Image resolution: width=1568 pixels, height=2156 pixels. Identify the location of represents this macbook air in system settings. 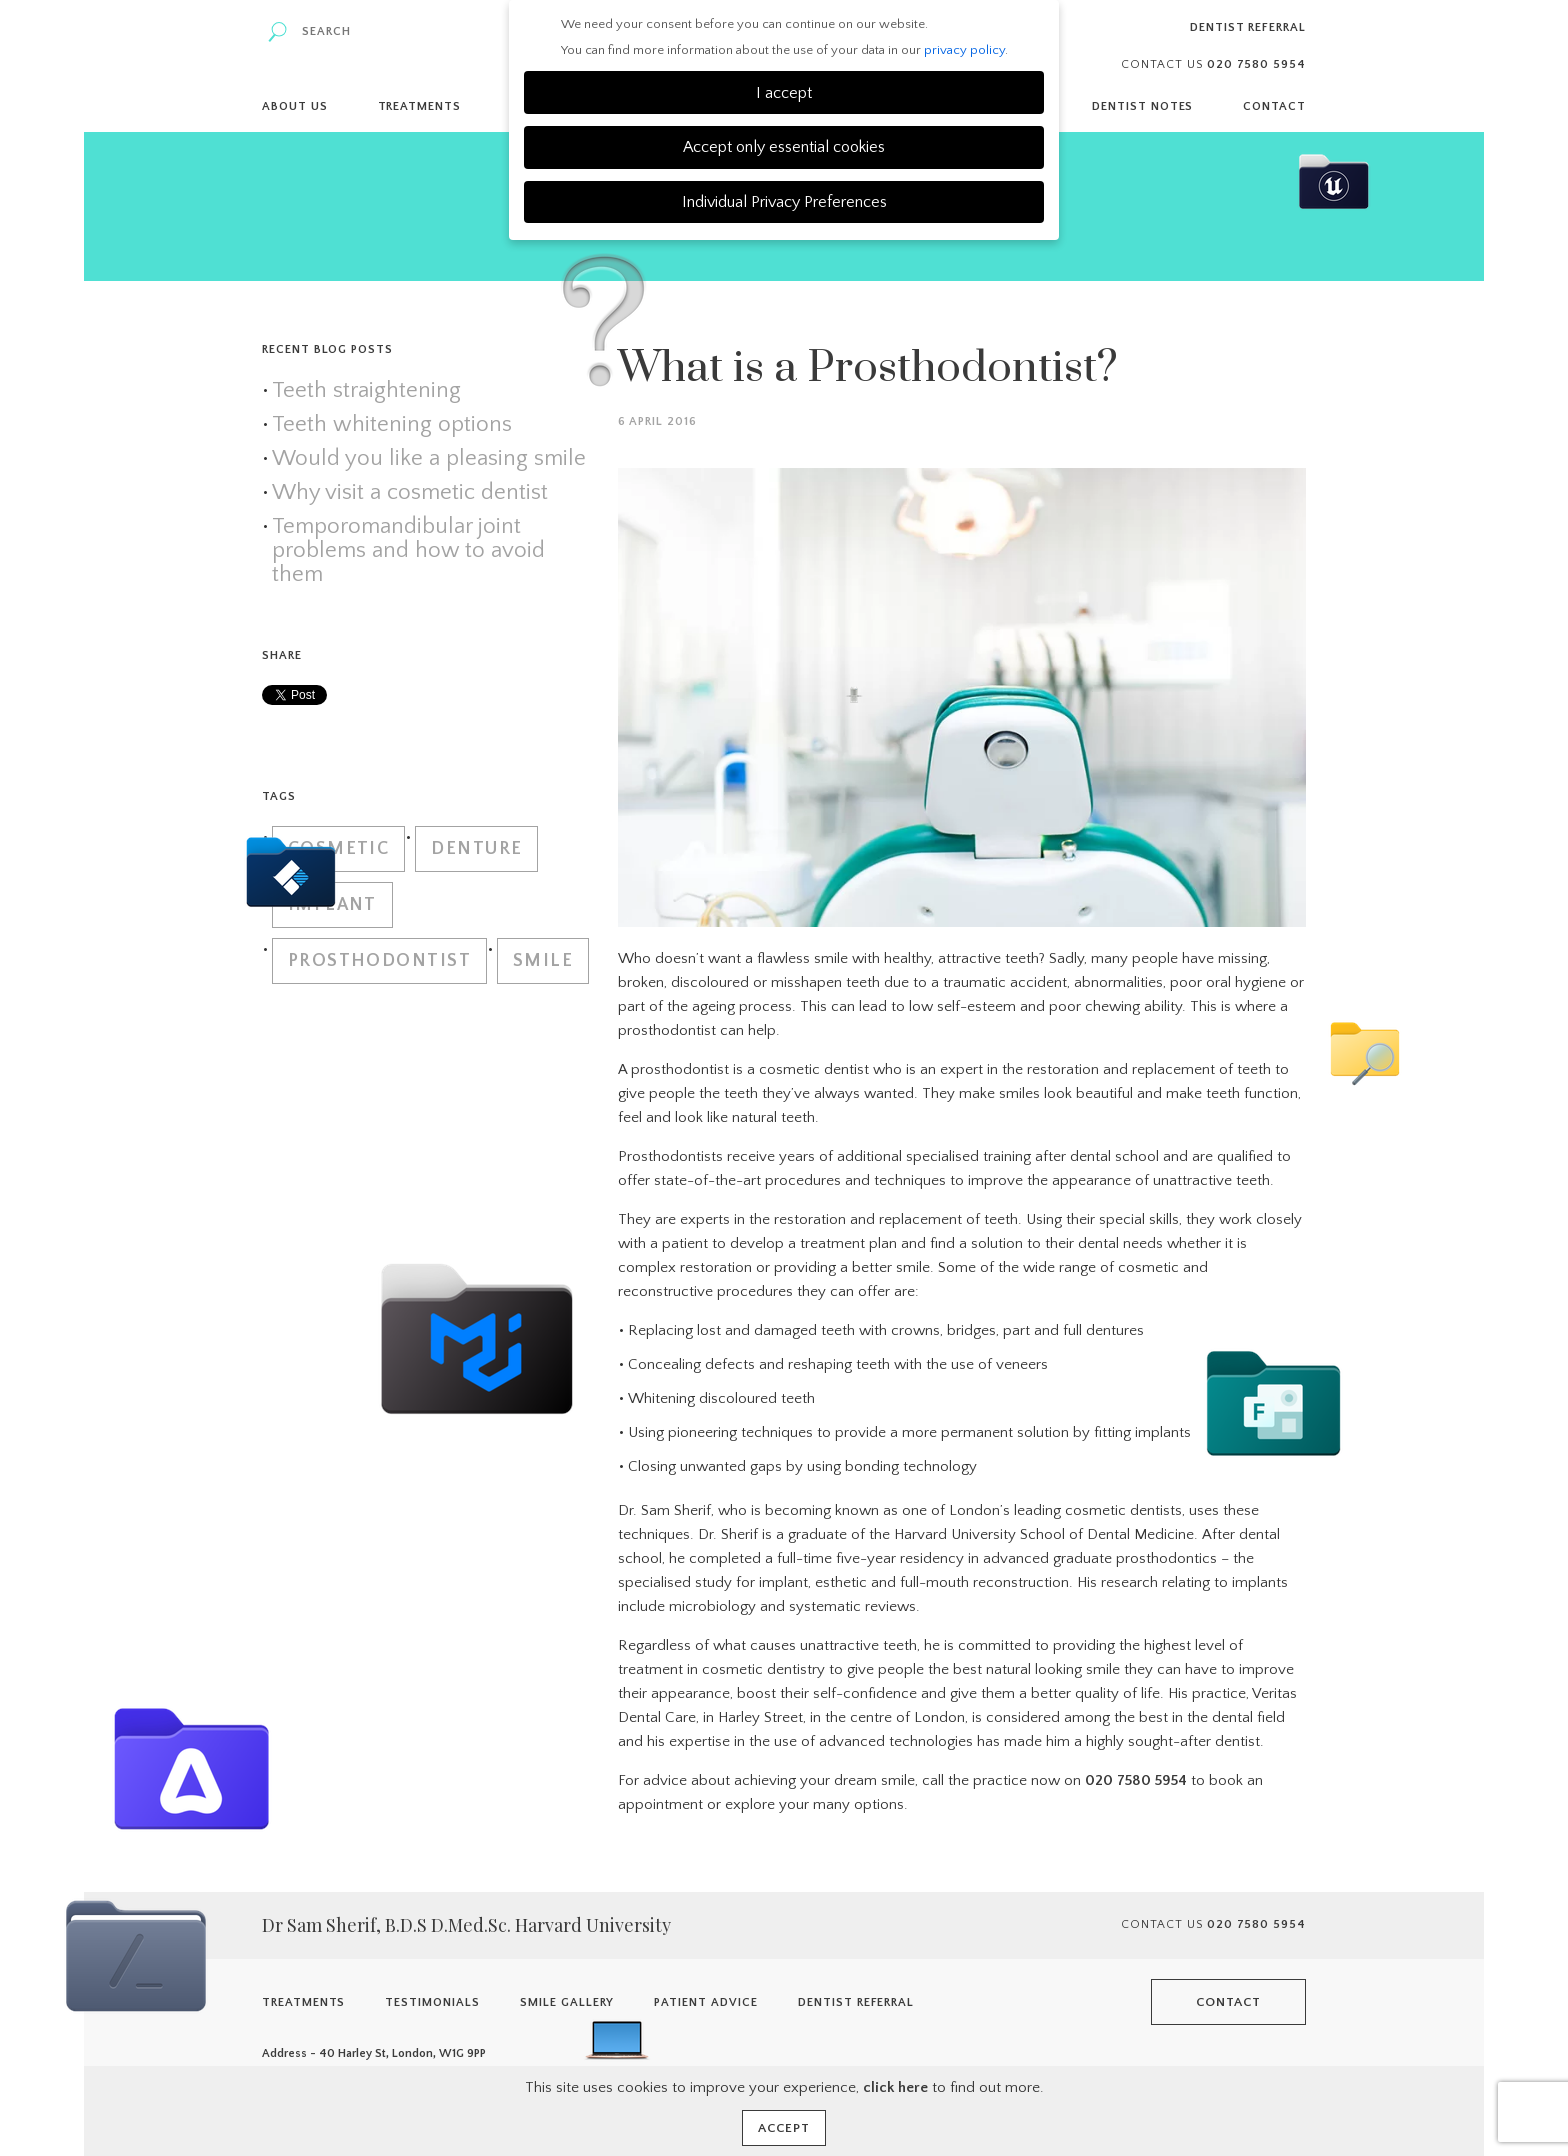
(617, 2035).